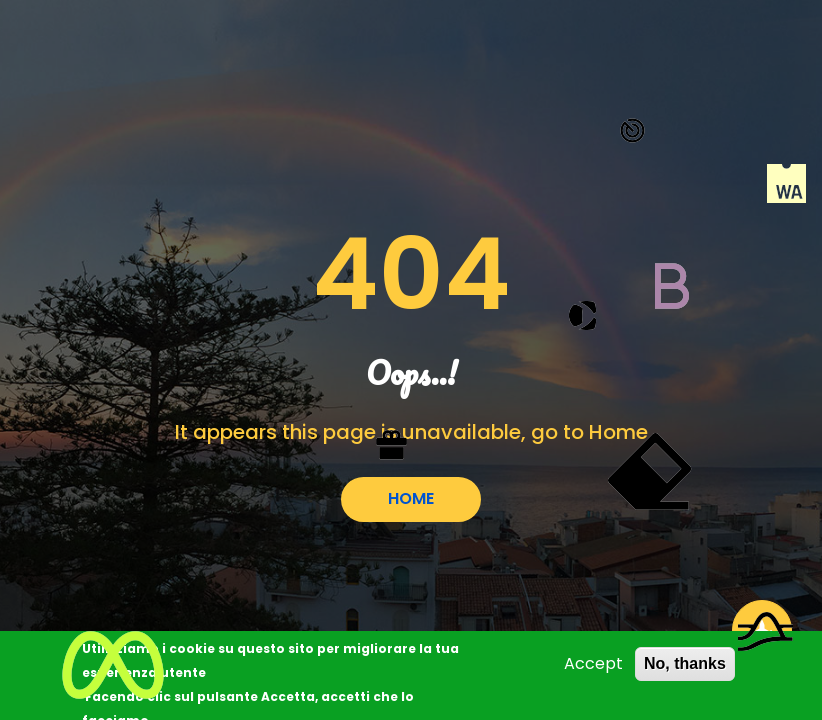 This screenshot has height=720, width=822. I want to click on scan a QR code or barcode, so click(632, 130).